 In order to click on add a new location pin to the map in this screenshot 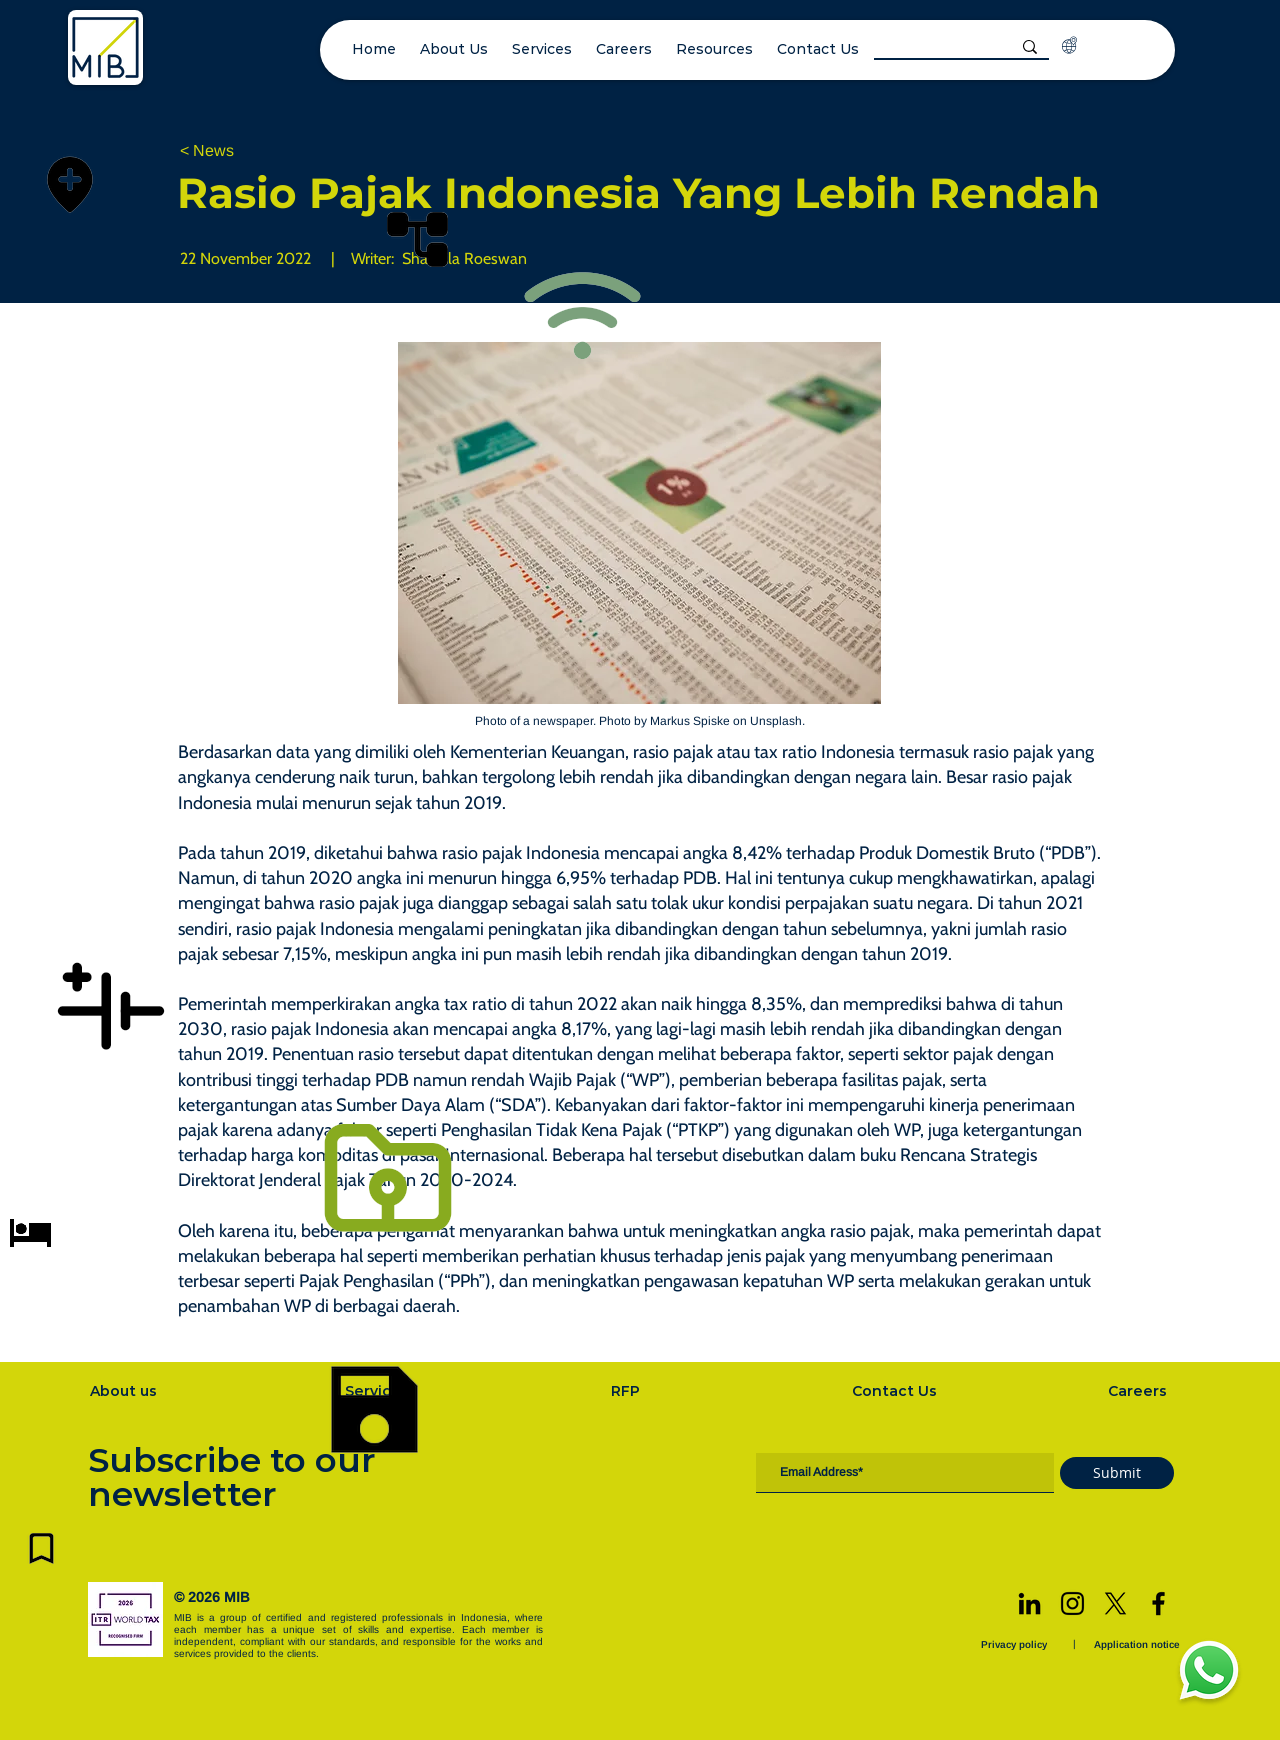, I will do `click(70, 185)`.